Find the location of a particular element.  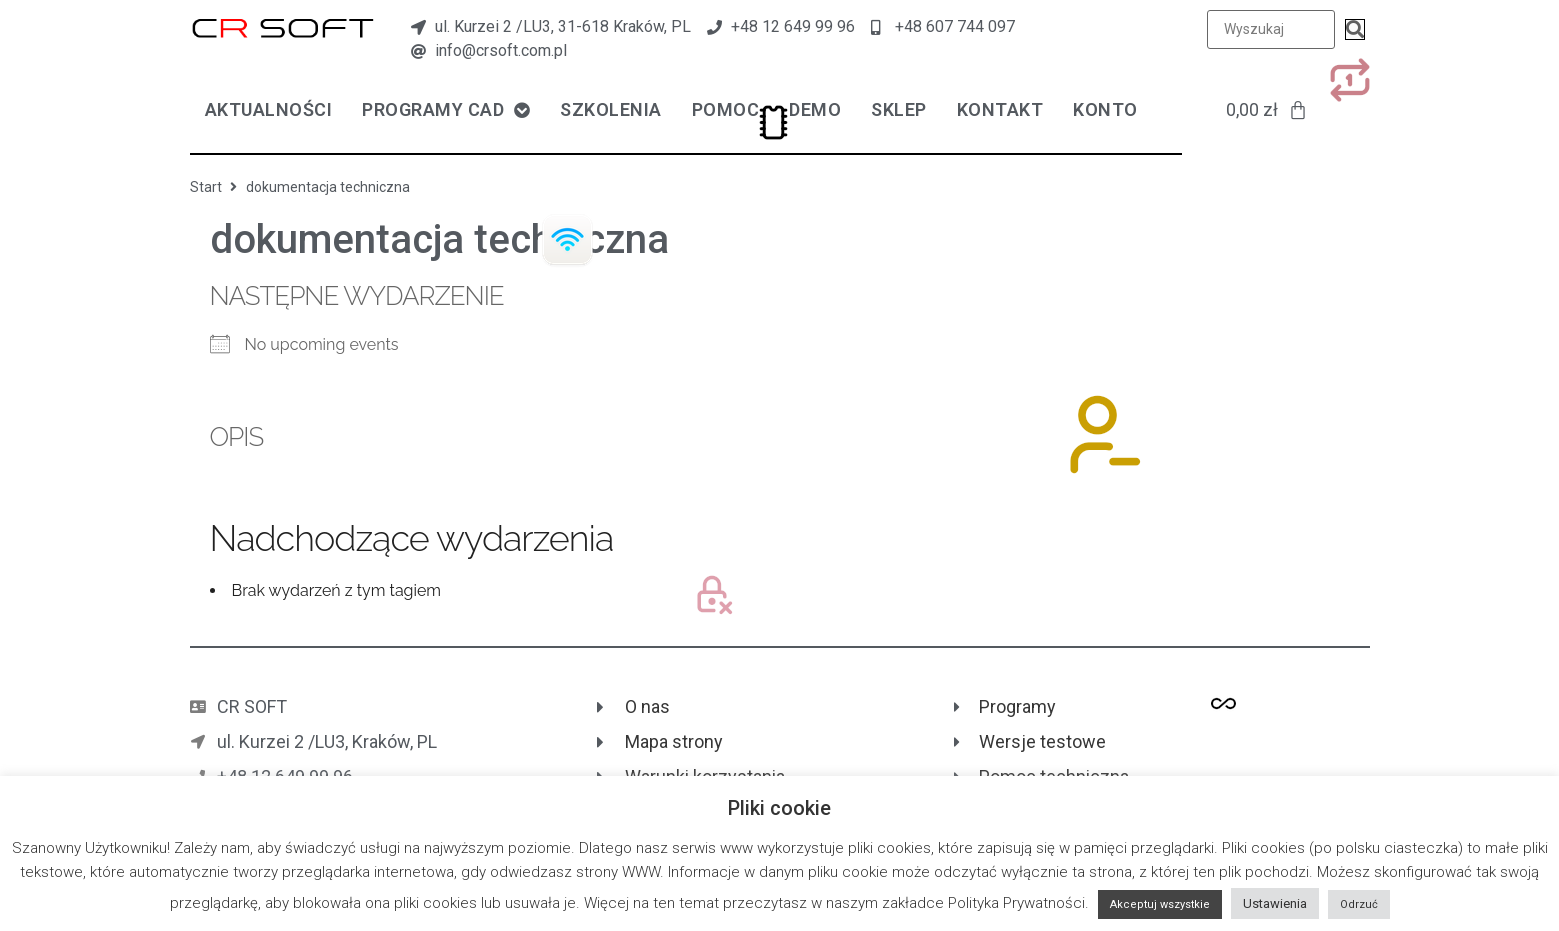

repeat current track once is located at coordinates (1350, 80).